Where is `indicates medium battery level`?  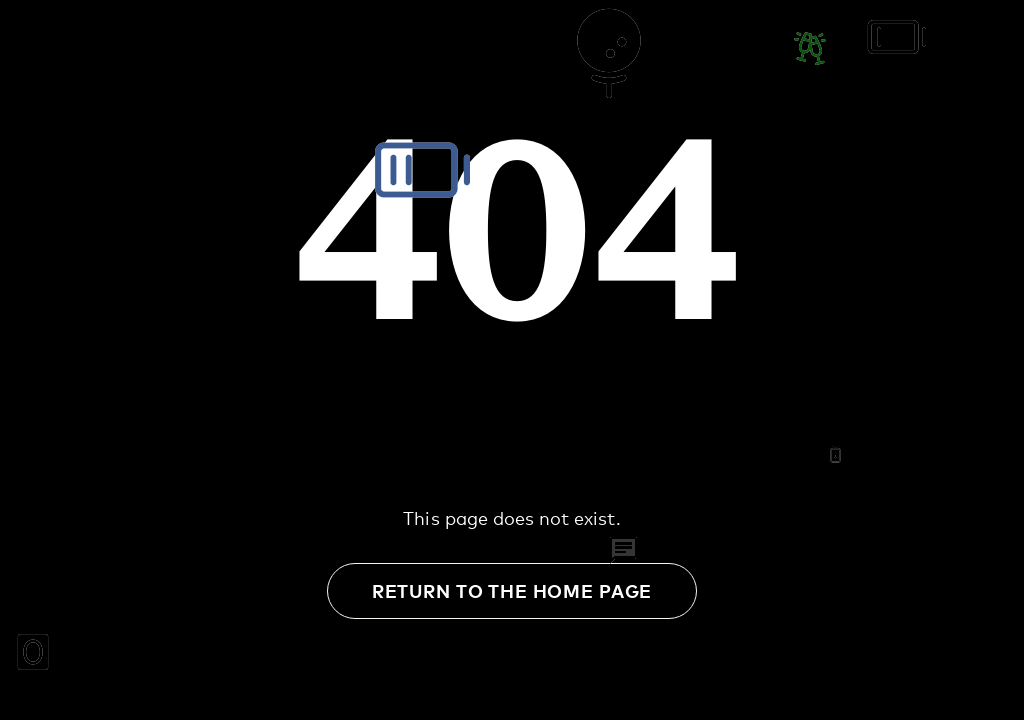
indicates medium battery level is located at coordinates (421, 170).